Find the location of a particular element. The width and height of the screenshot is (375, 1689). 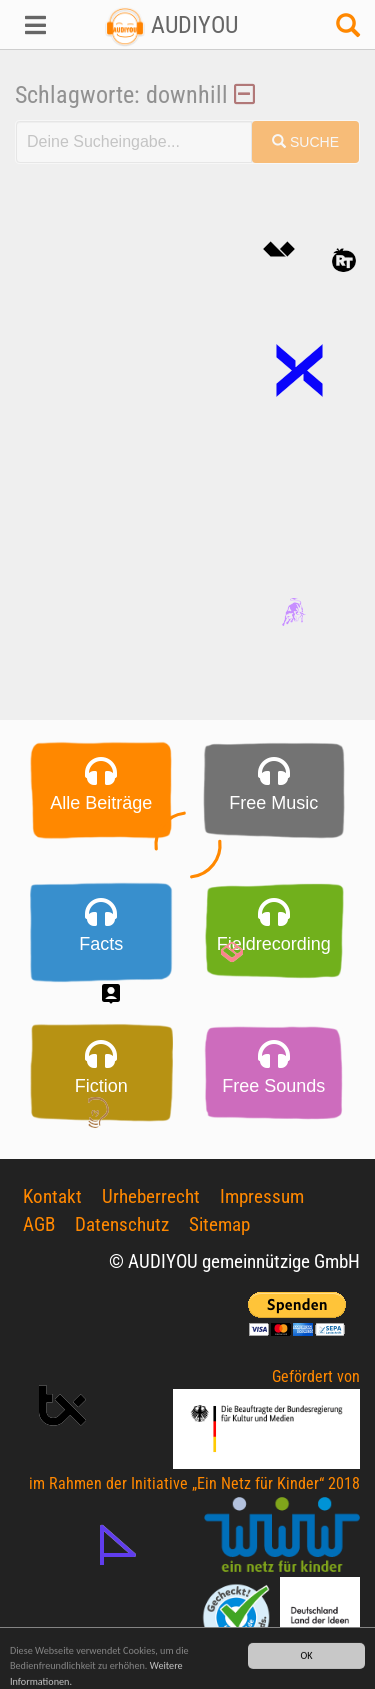

transifex localization platform logo is located at coordinates (62, 1405).